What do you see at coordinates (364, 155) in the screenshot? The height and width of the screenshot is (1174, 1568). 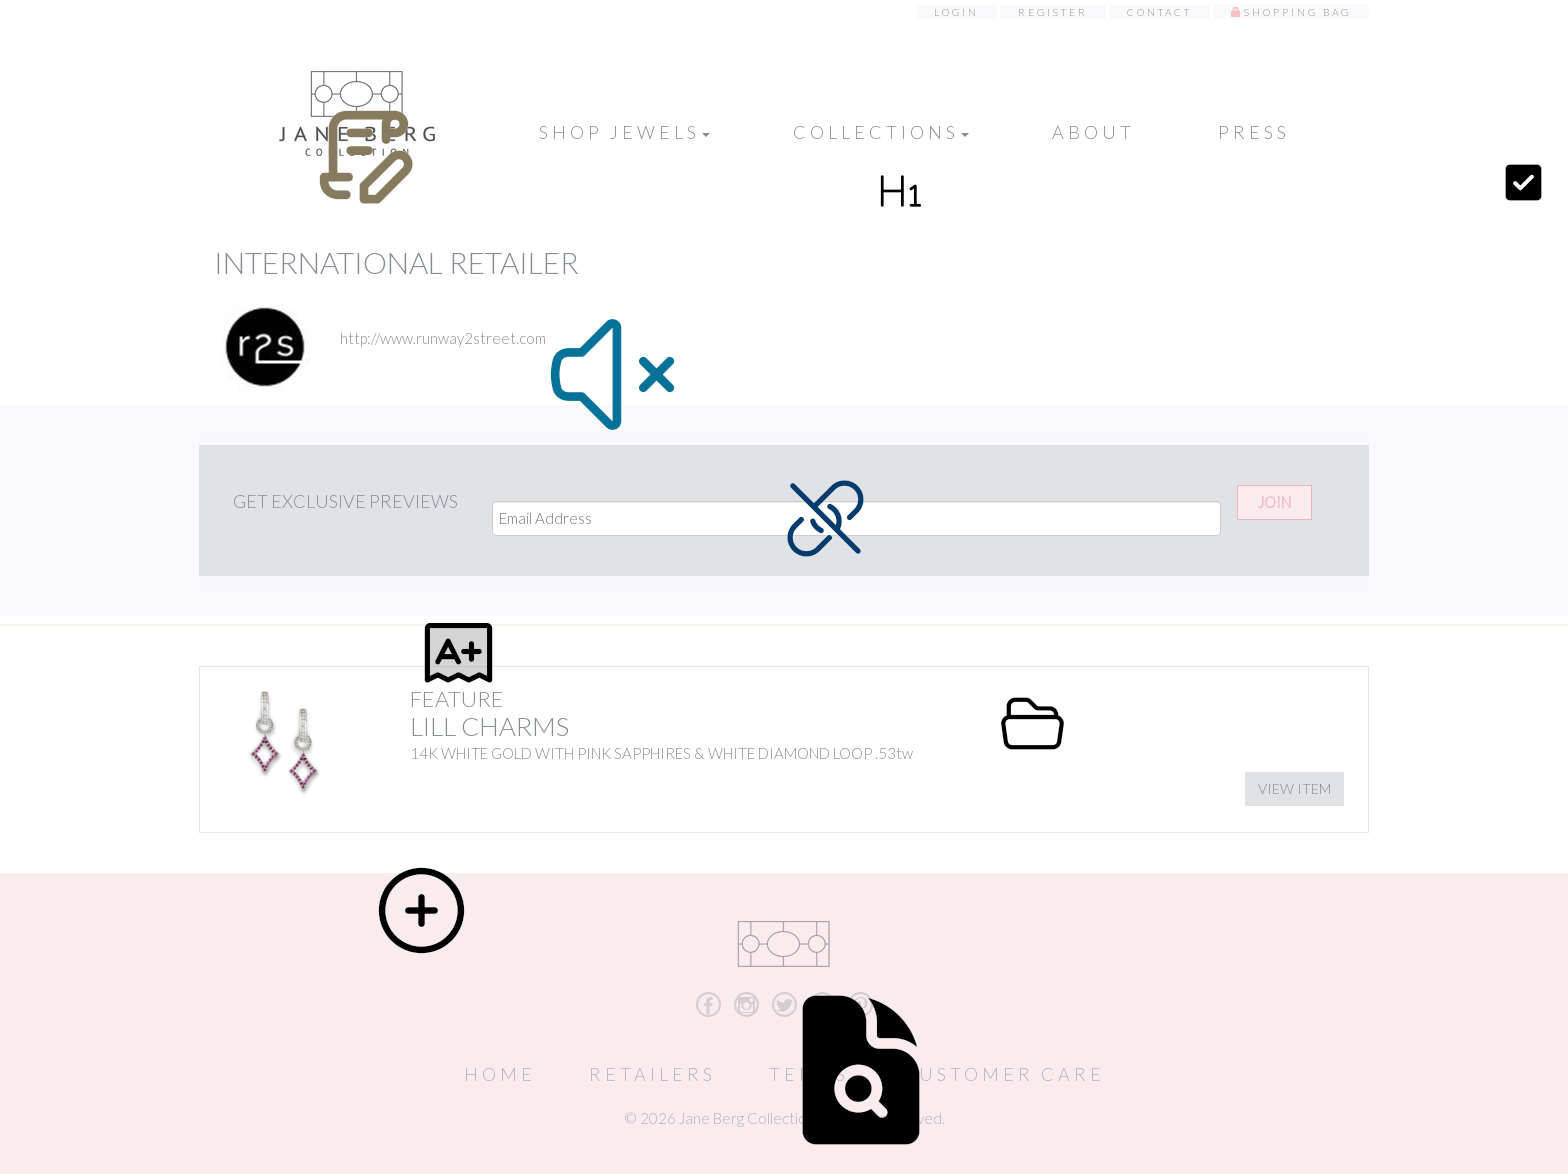 I see `view or manage contracts` at bounding box center [364, 155].